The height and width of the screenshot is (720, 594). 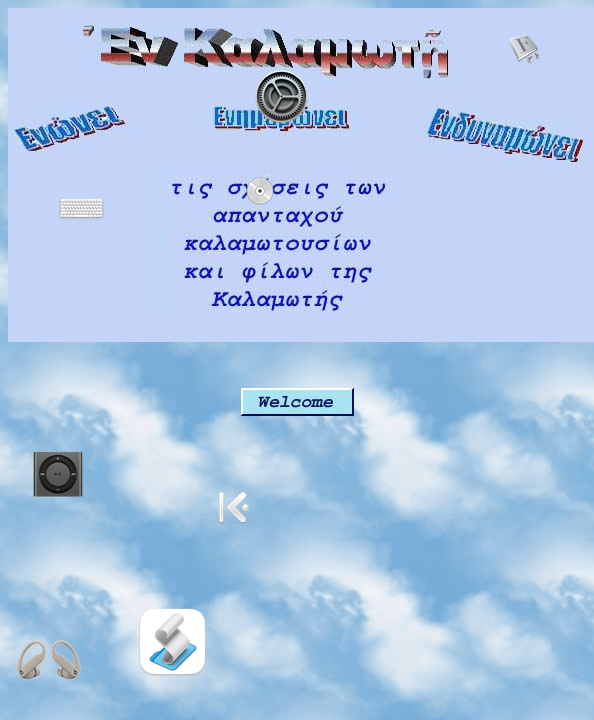 What do you see at coordinates (281, 96) in the screenshot?
I see `open system preferences or settings` at bounding box center [281, 96].